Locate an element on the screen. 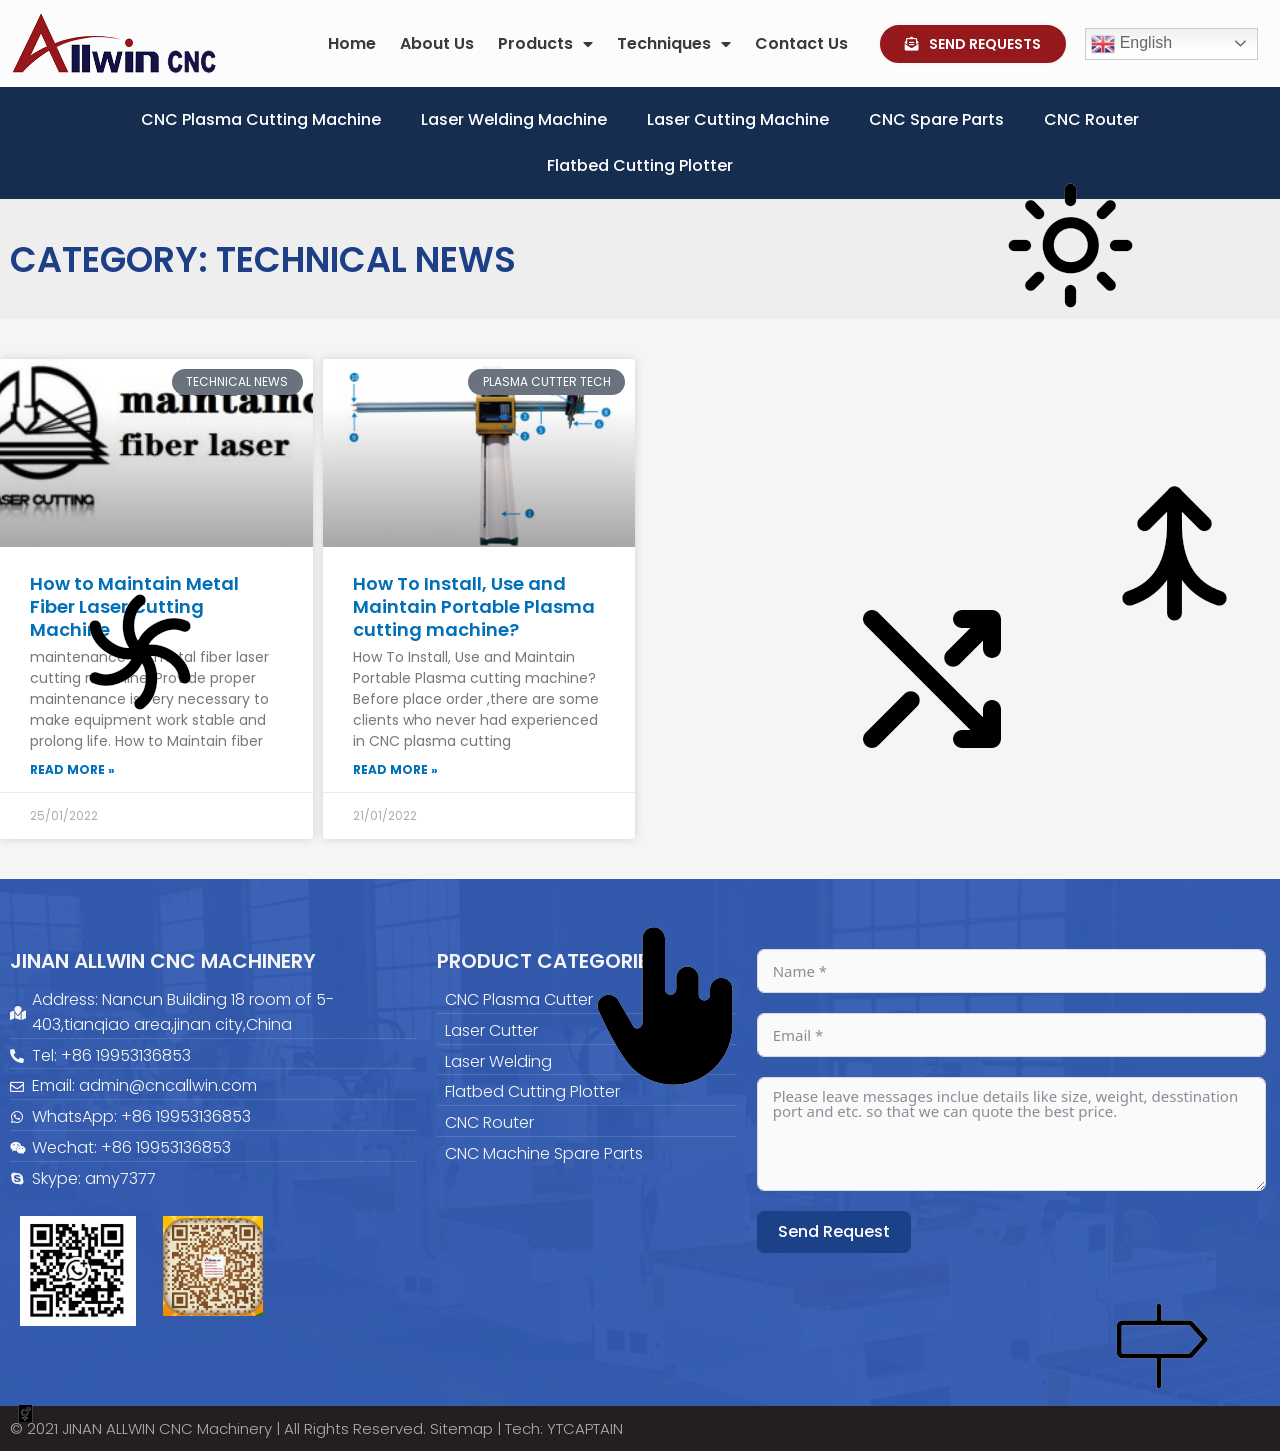  increase screen brightness is located at coordinates (1070, 245).